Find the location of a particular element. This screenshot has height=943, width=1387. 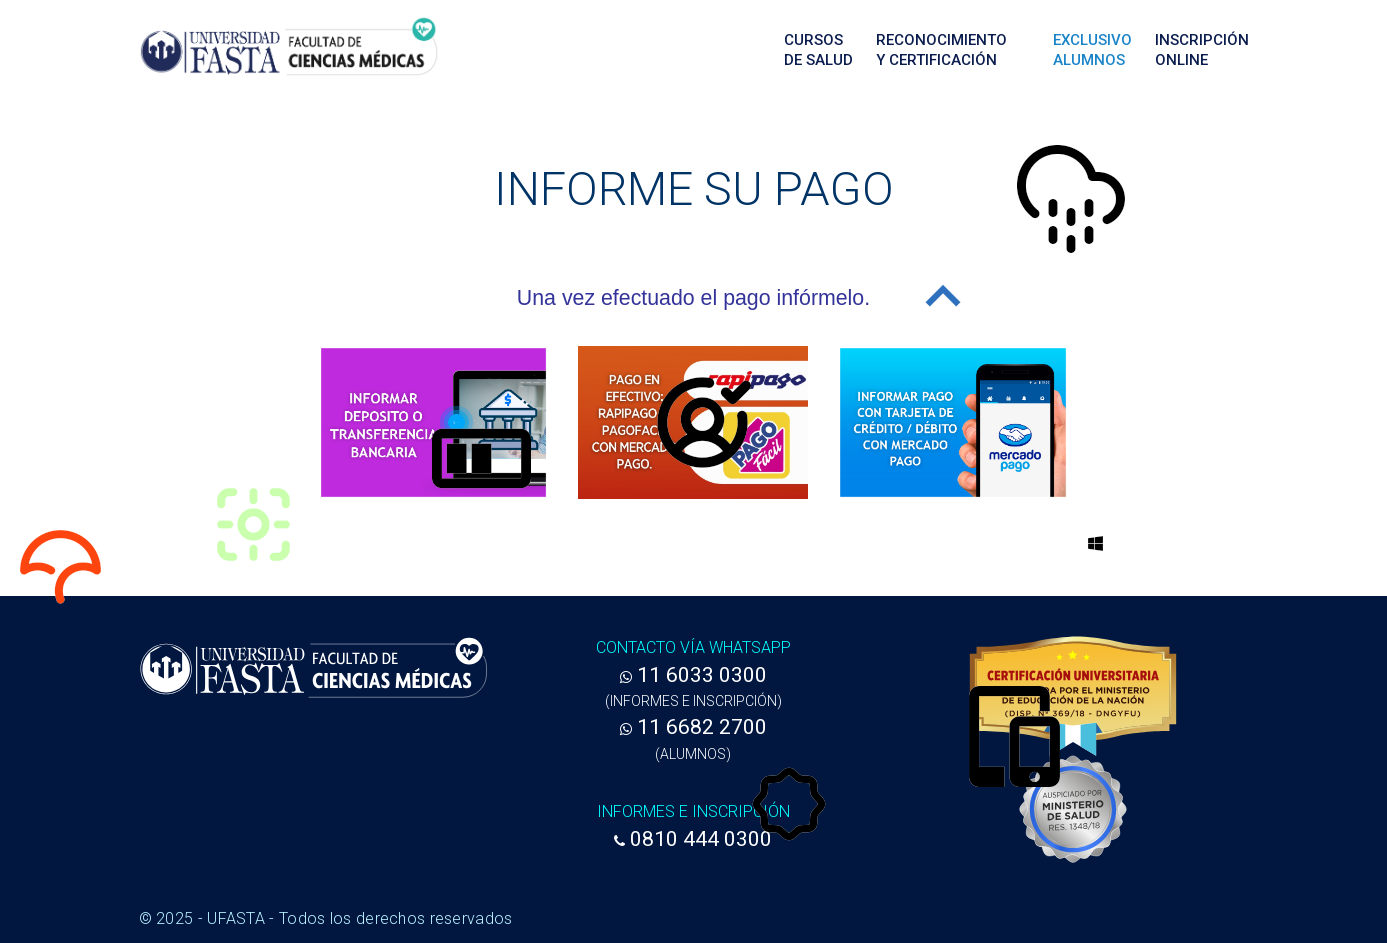

indicates light rain or drizzle in weather forecast is located at coordinates (1071, 199).